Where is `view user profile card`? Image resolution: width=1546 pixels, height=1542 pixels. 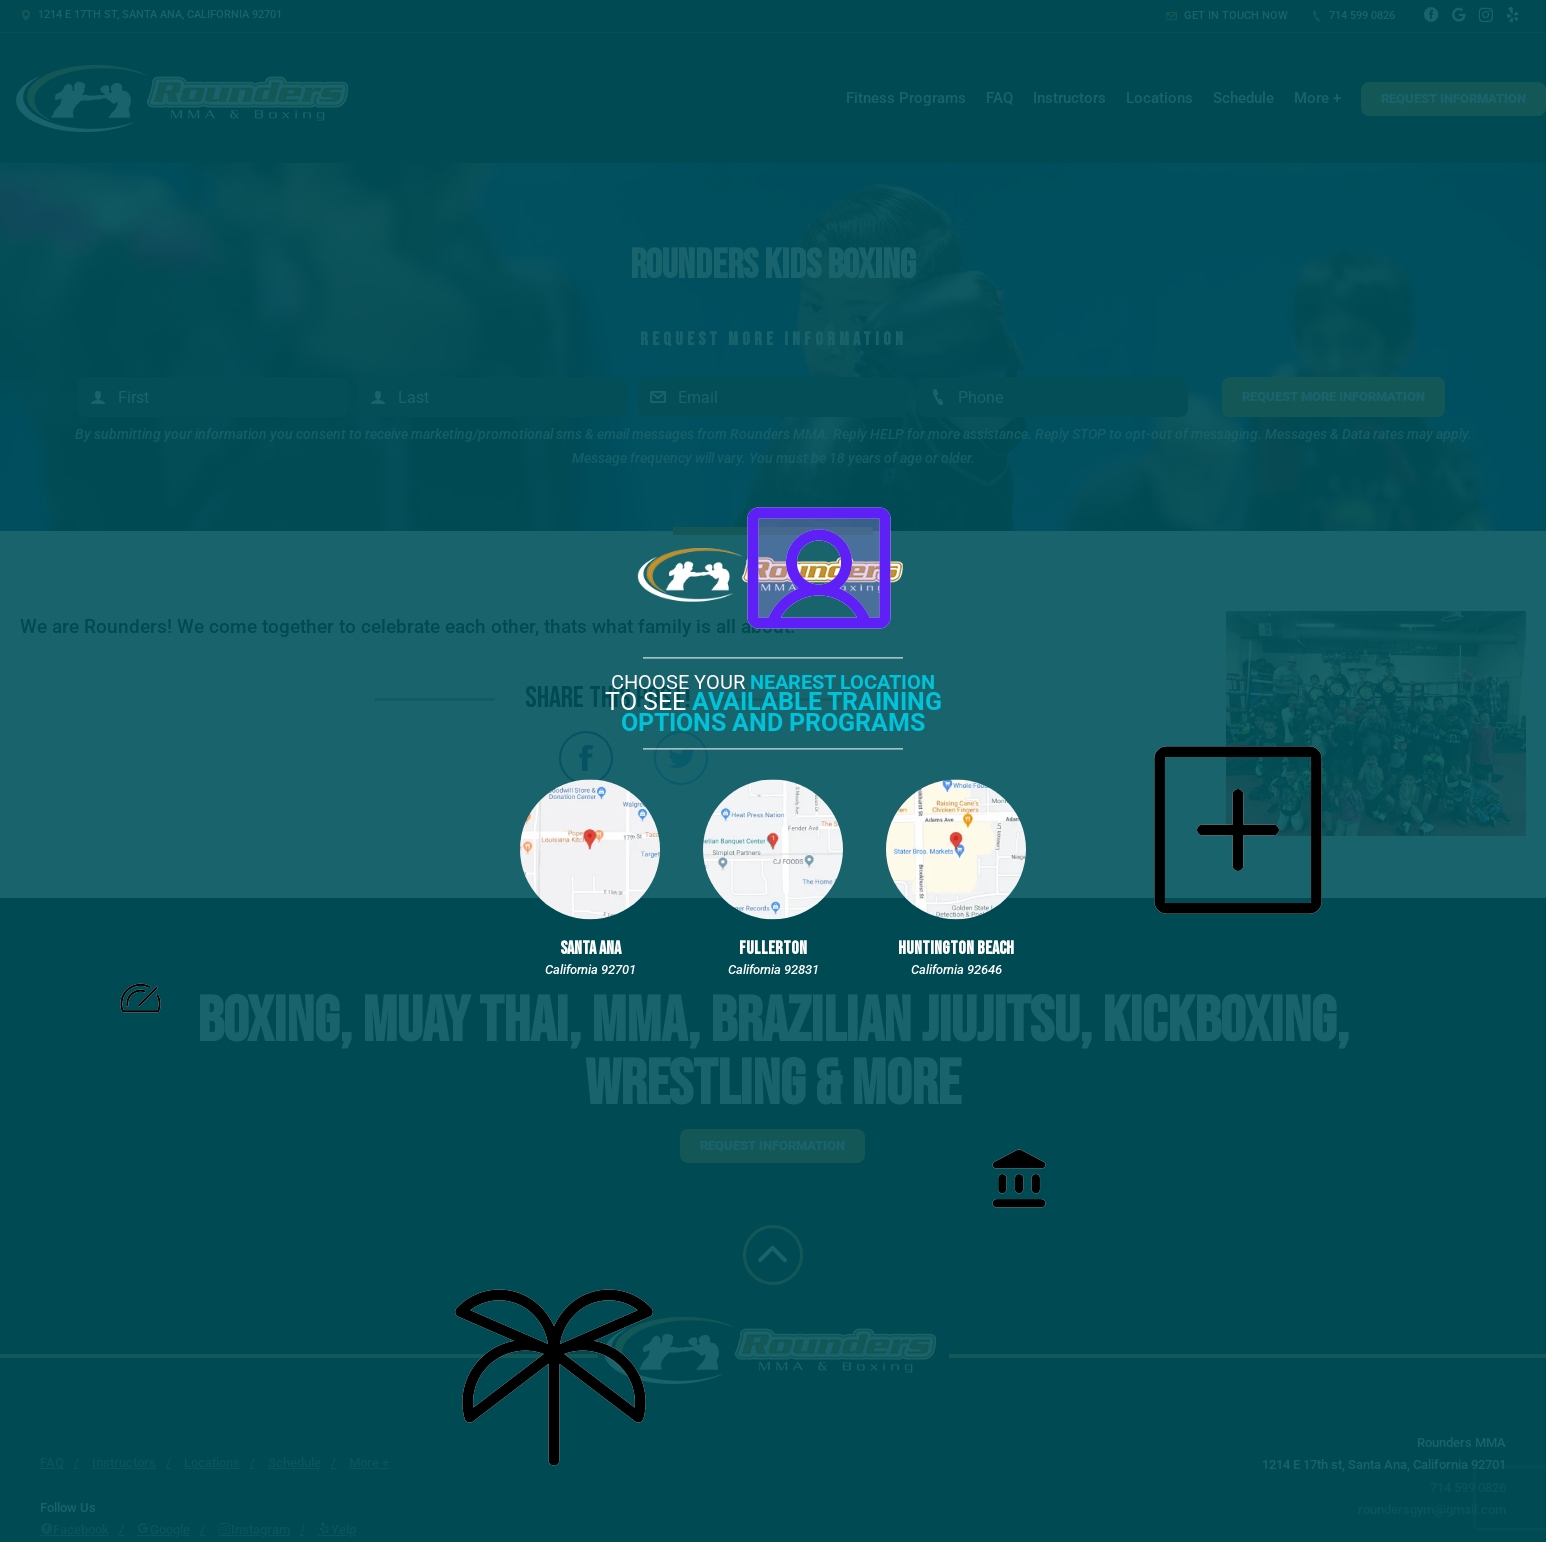 view user profile card is located at coordinates (819, 568).